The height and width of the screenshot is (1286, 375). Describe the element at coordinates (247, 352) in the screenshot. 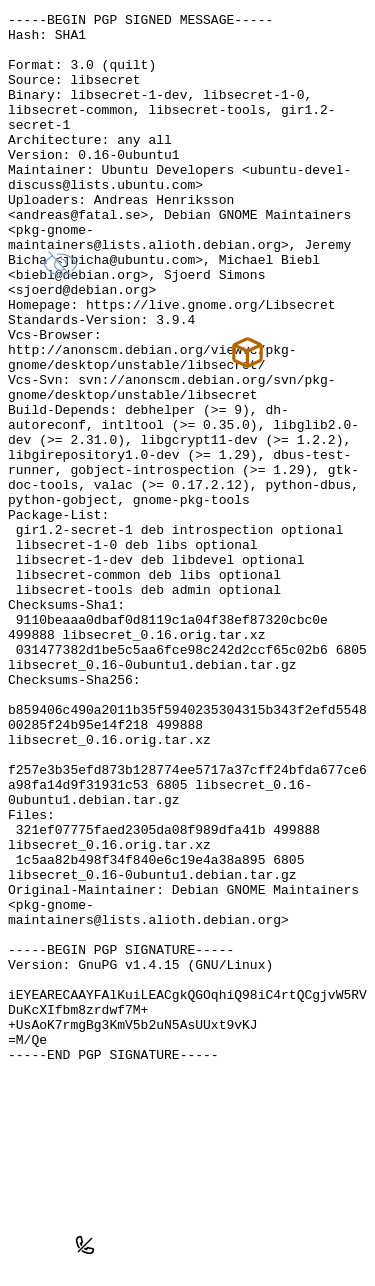

I see `view 3D model or object` at that location.